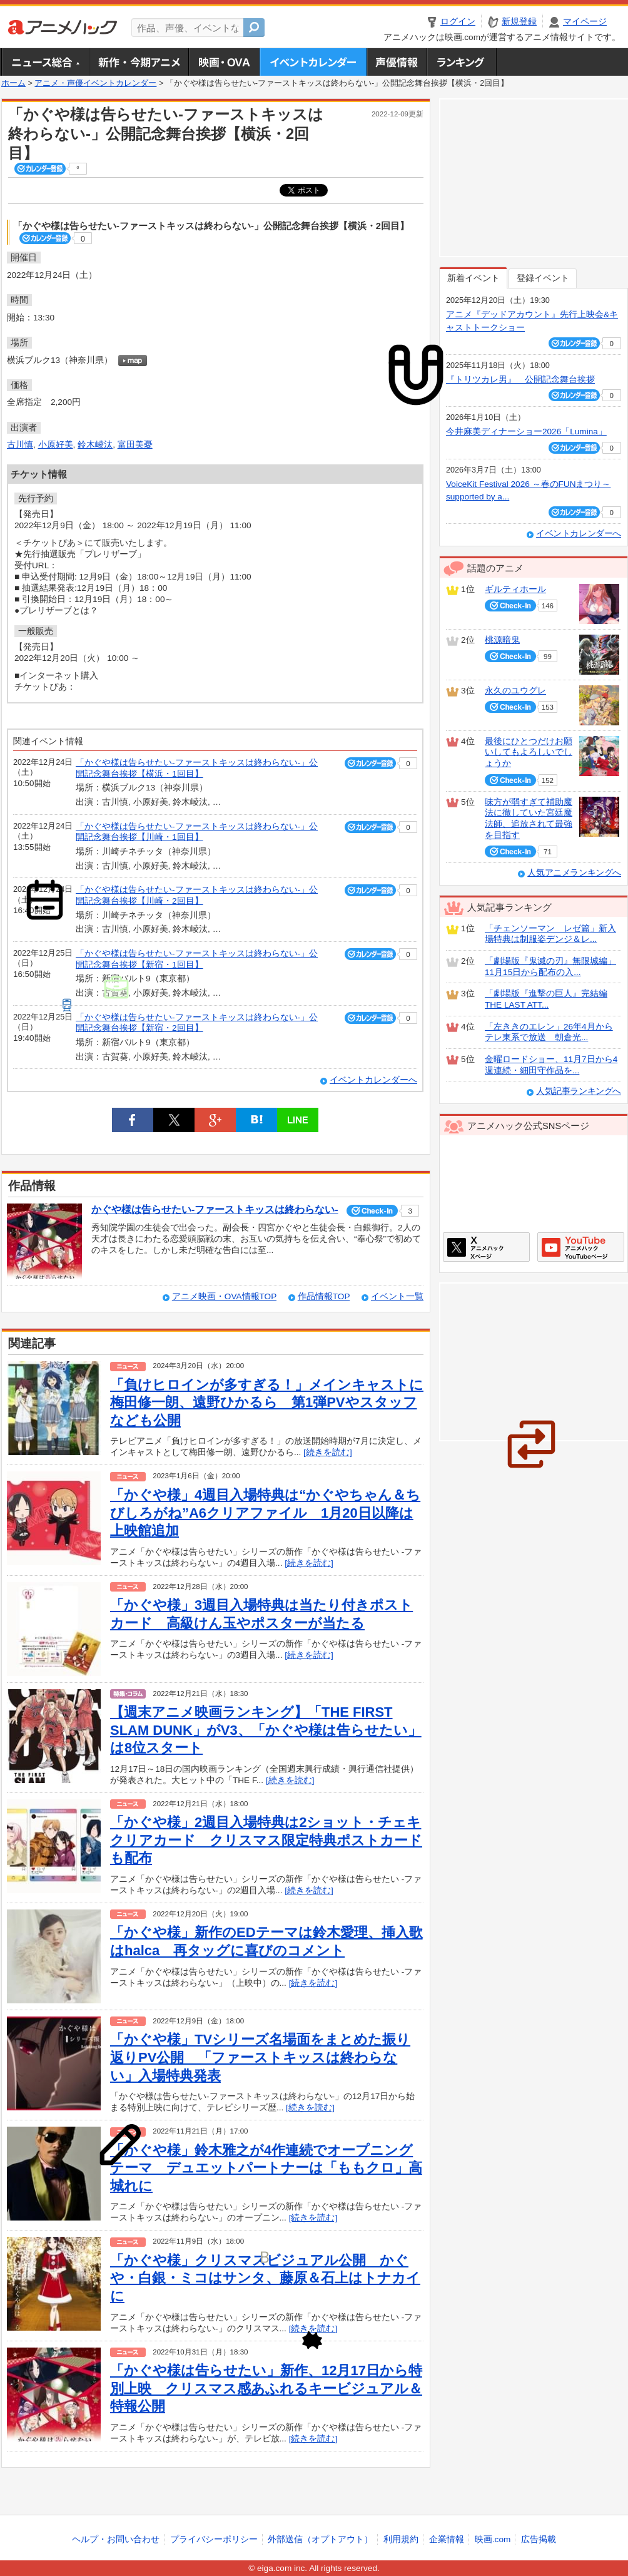 Image resolution: width=628 pixels, height=2576 pixels. Describe the element at coordinates (416, 375) in the screenshot. I see `attract or pull related items together` at that location.